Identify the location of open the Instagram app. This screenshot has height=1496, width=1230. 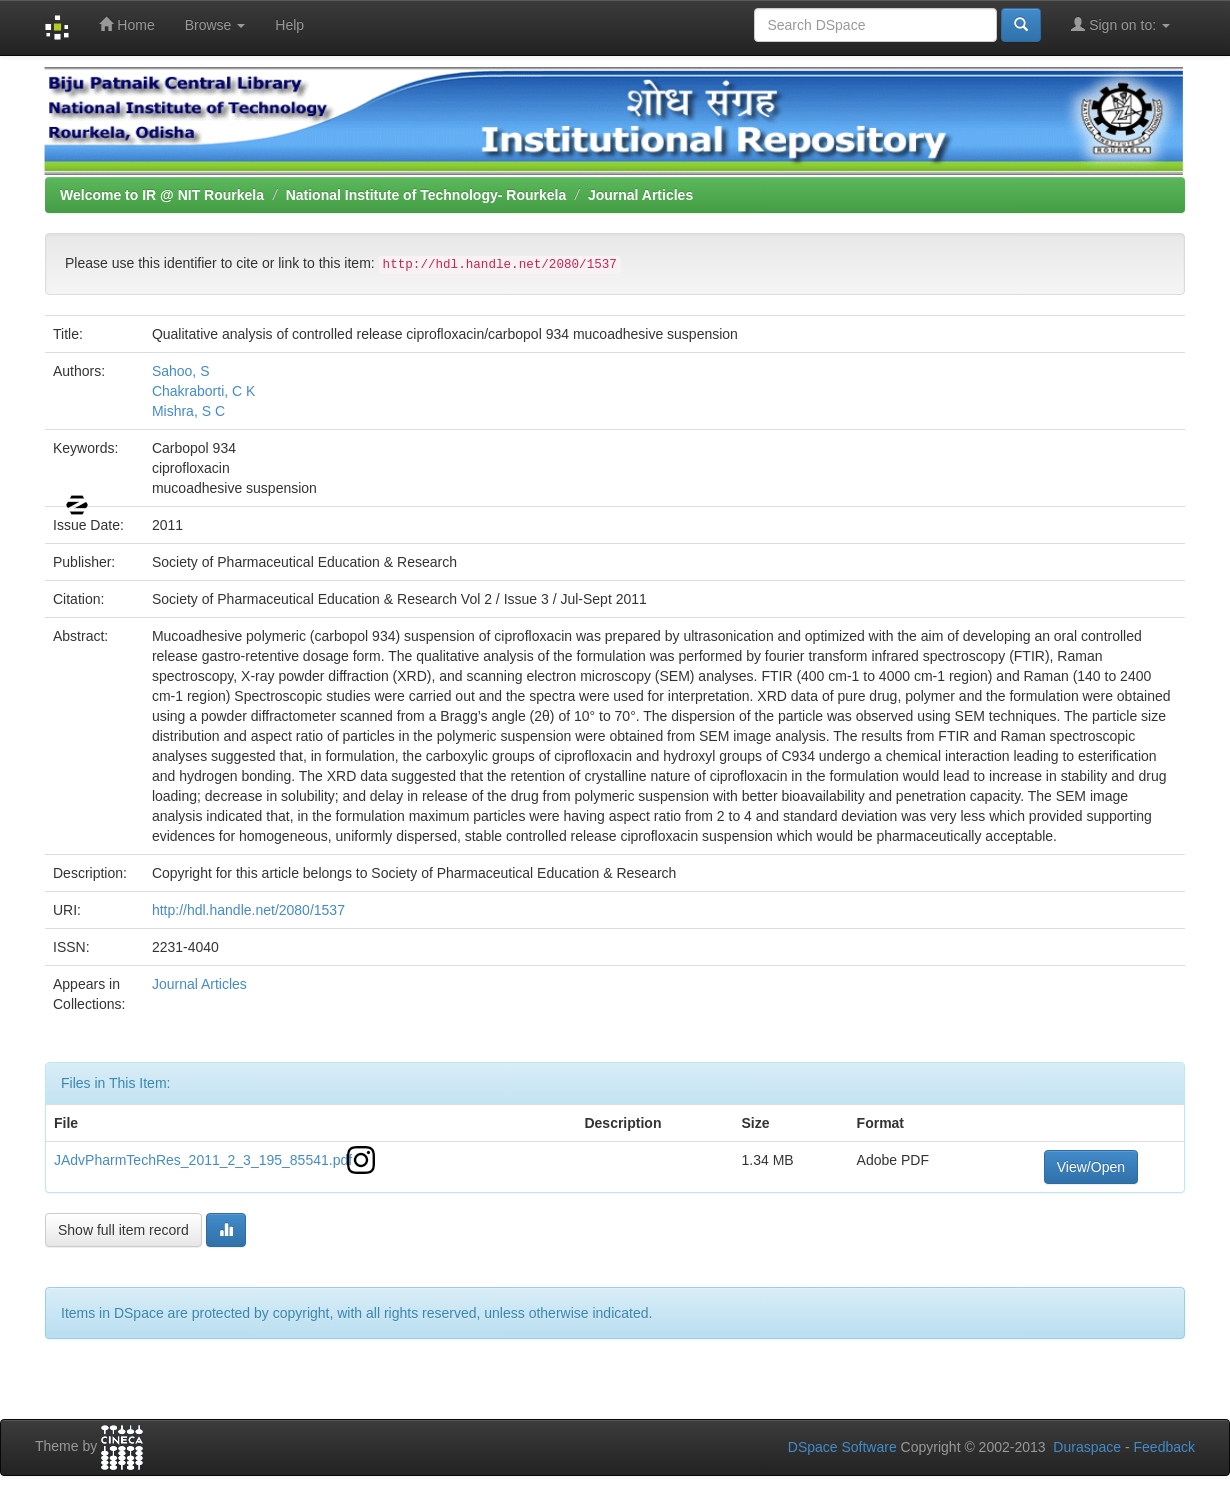
(361, 1160).